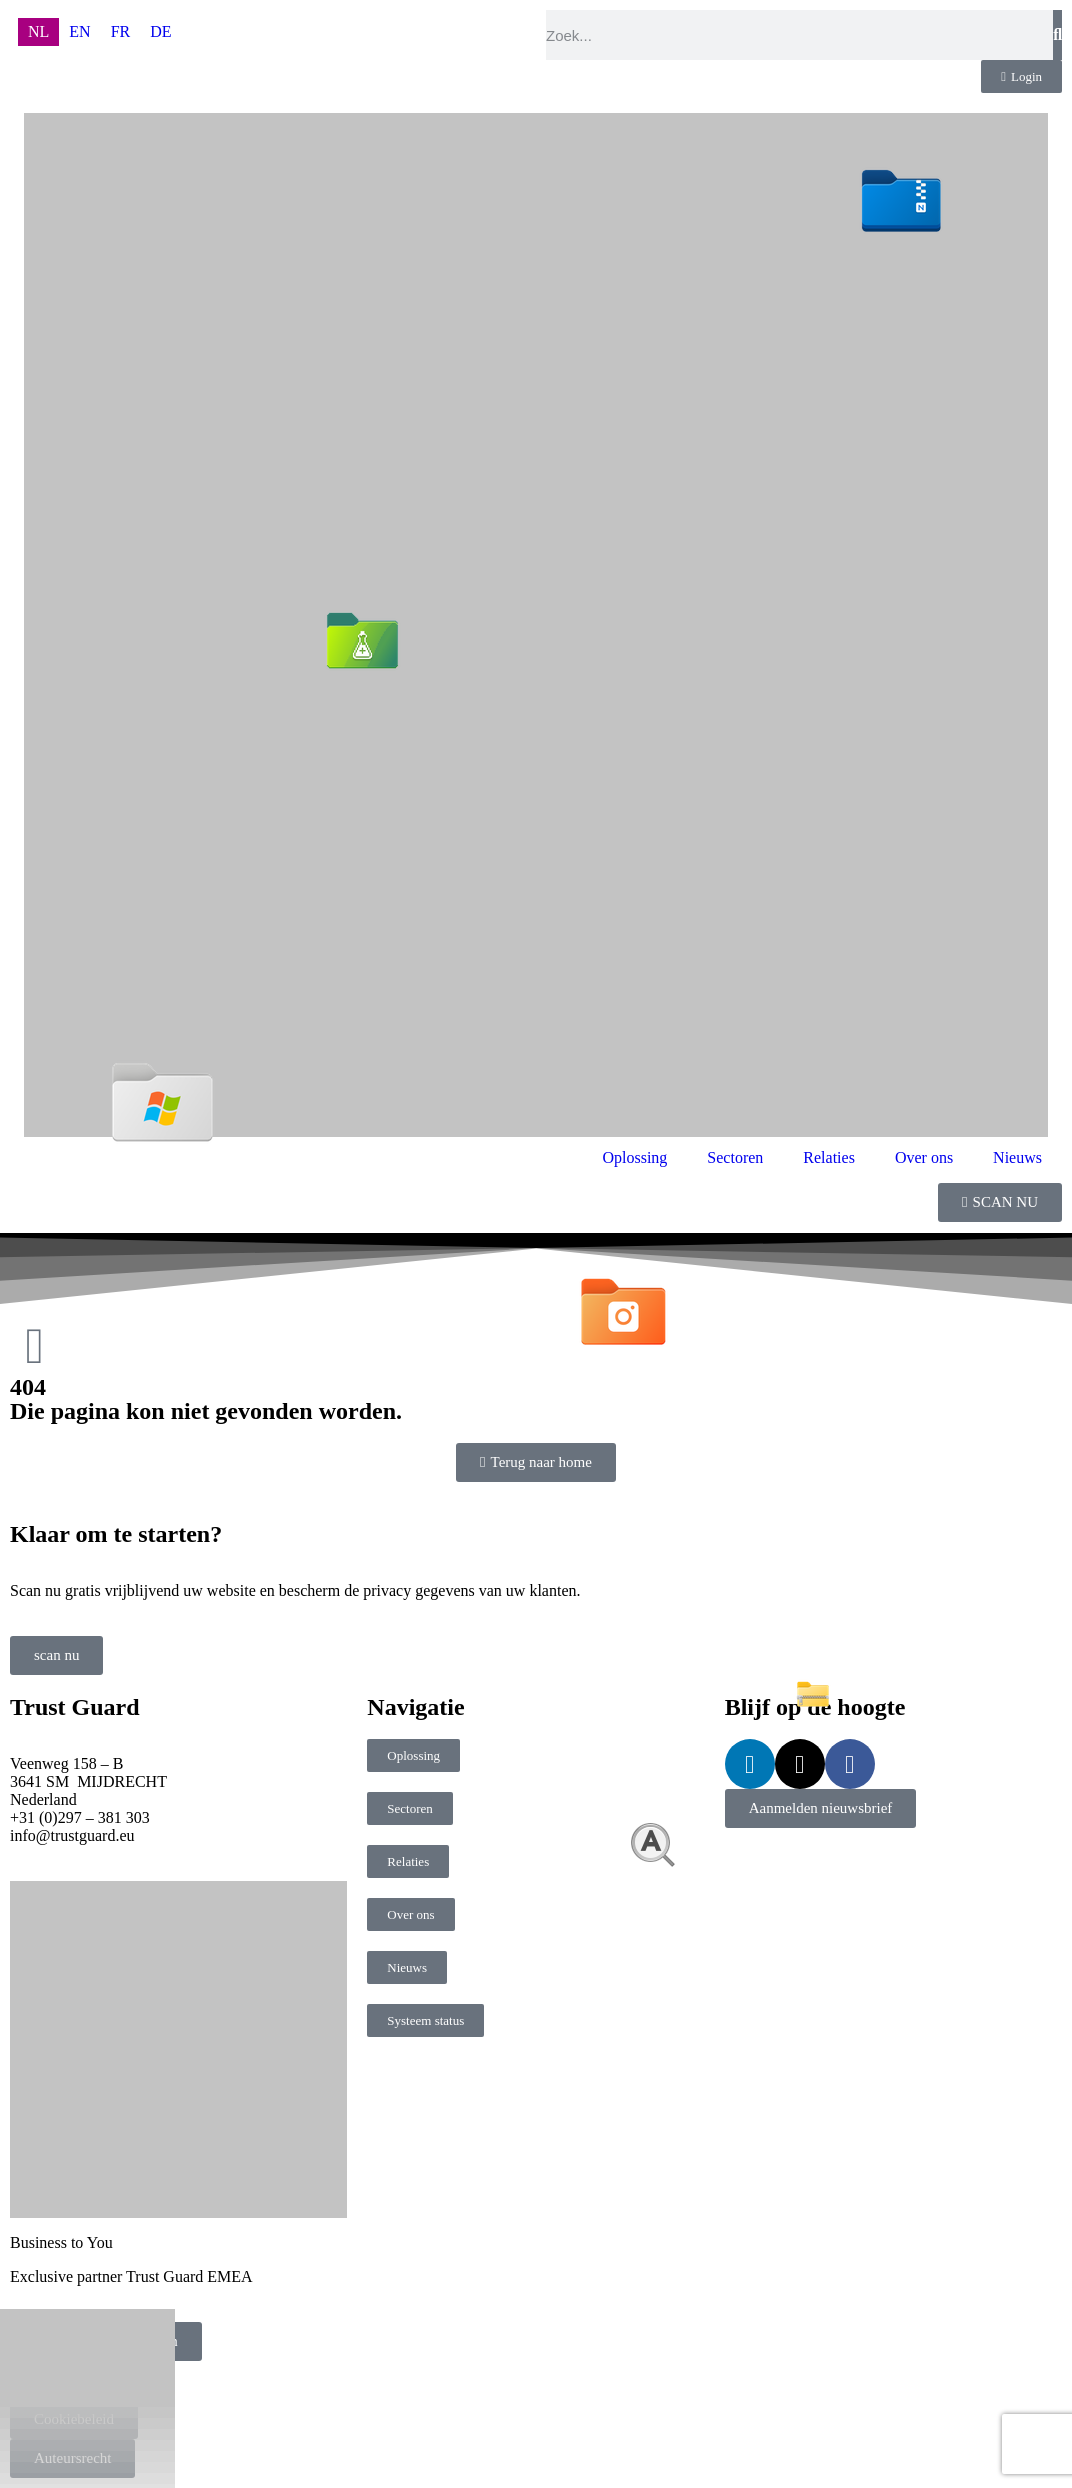  What do you see at coordinates (901, 203) in the screenshot?
I see `open nanazip compressed archive folder` at bounding box center [901, 203].